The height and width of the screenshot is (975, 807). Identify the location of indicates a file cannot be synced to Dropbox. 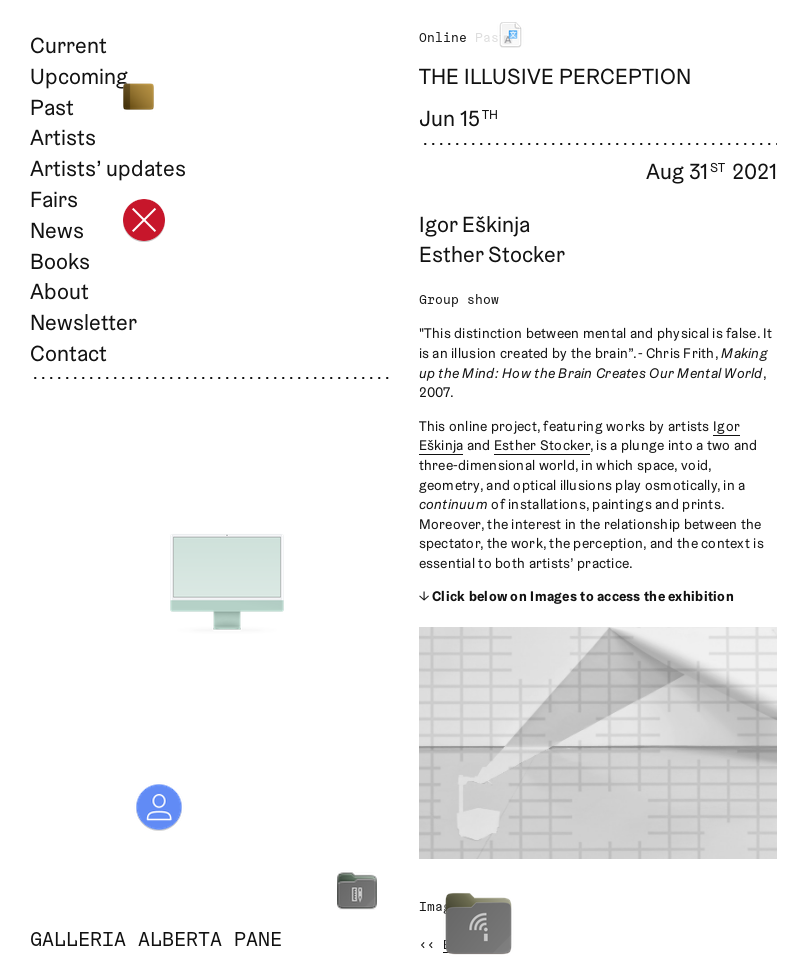
(144, 220).